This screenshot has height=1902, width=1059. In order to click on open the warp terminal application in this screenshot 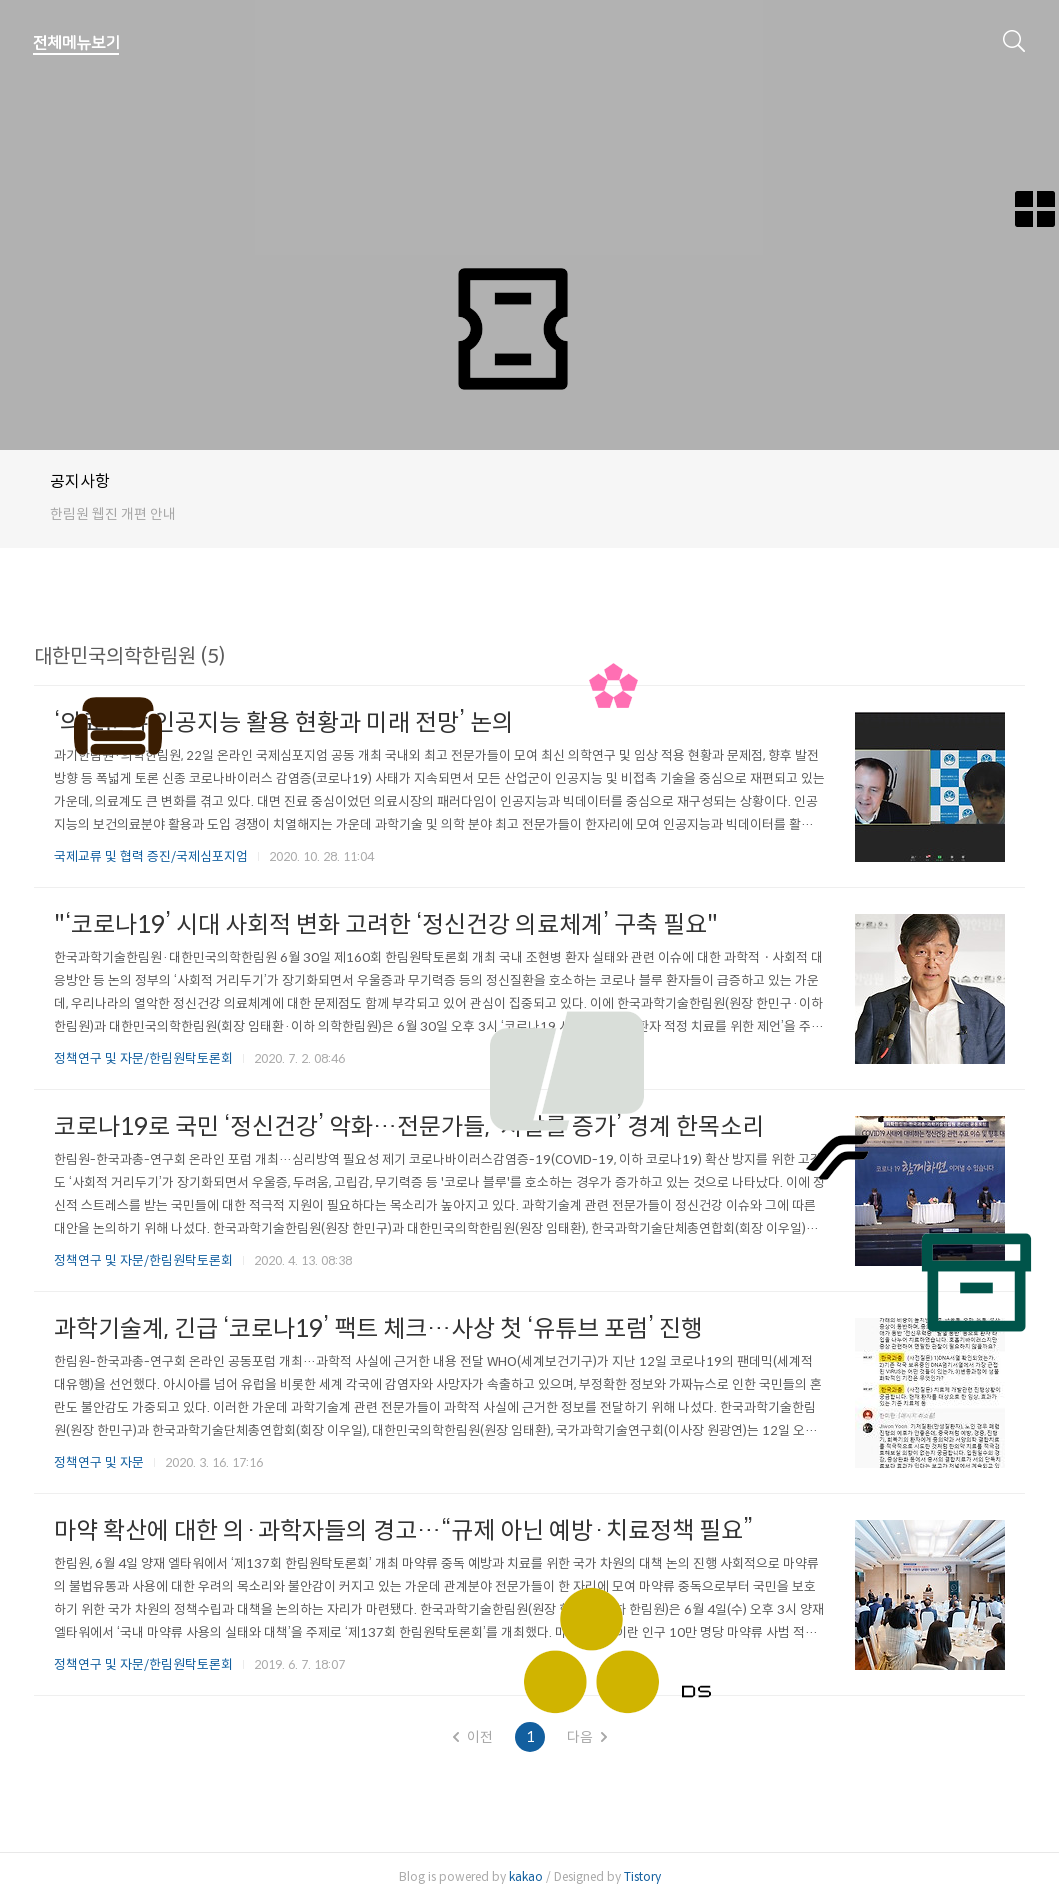, I will do `click(567, 1071)`.